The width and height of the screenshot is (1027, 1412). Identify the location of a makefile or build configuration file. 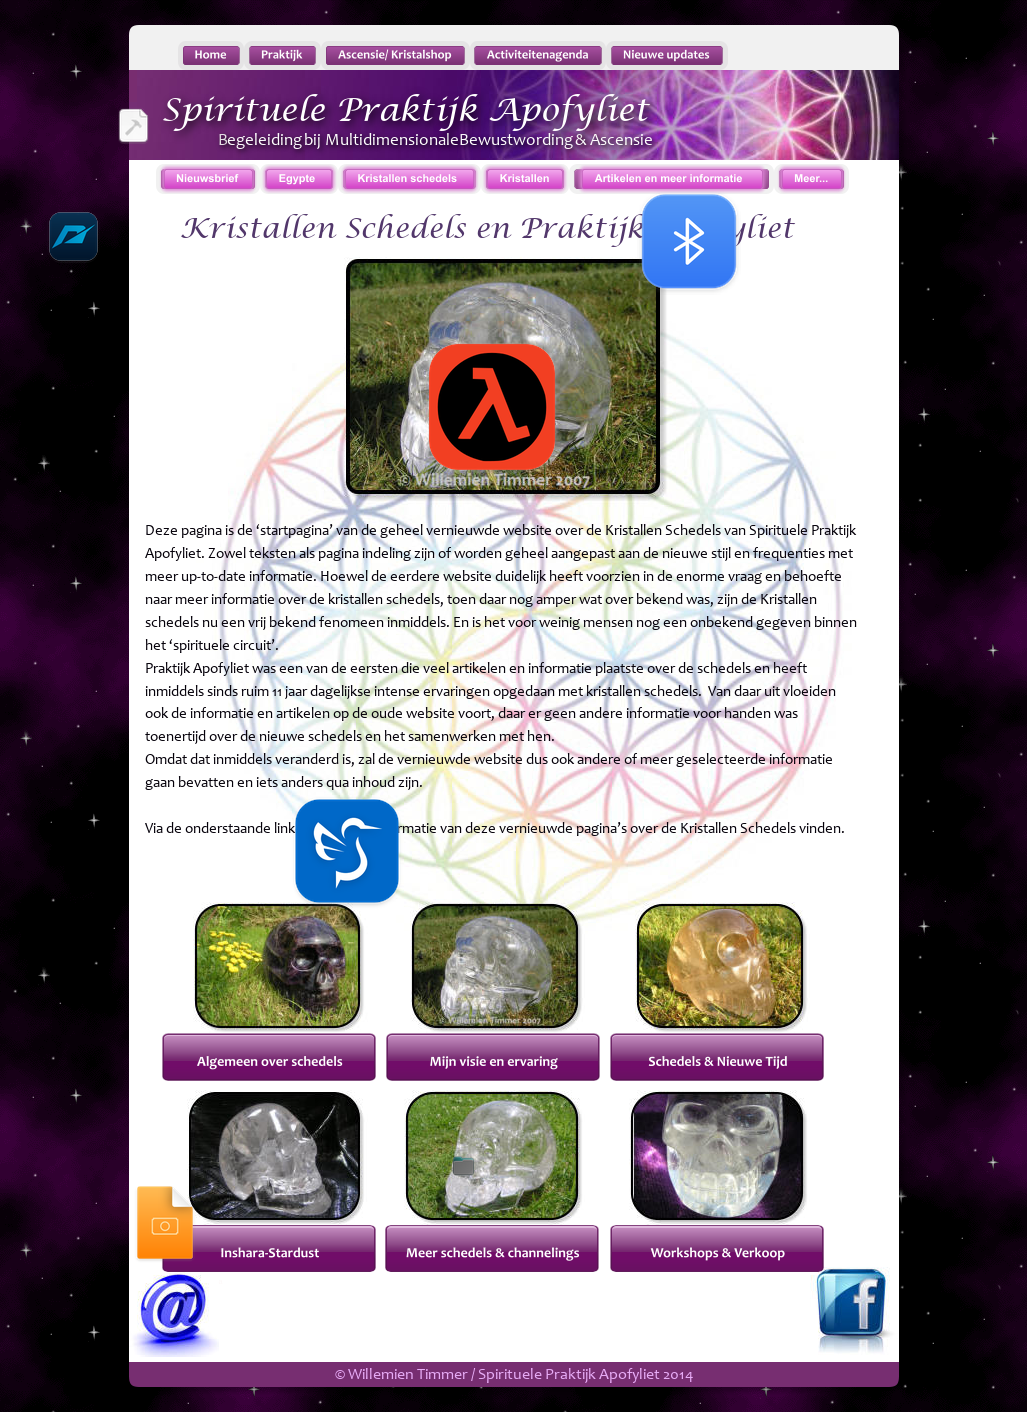
(133, 125).